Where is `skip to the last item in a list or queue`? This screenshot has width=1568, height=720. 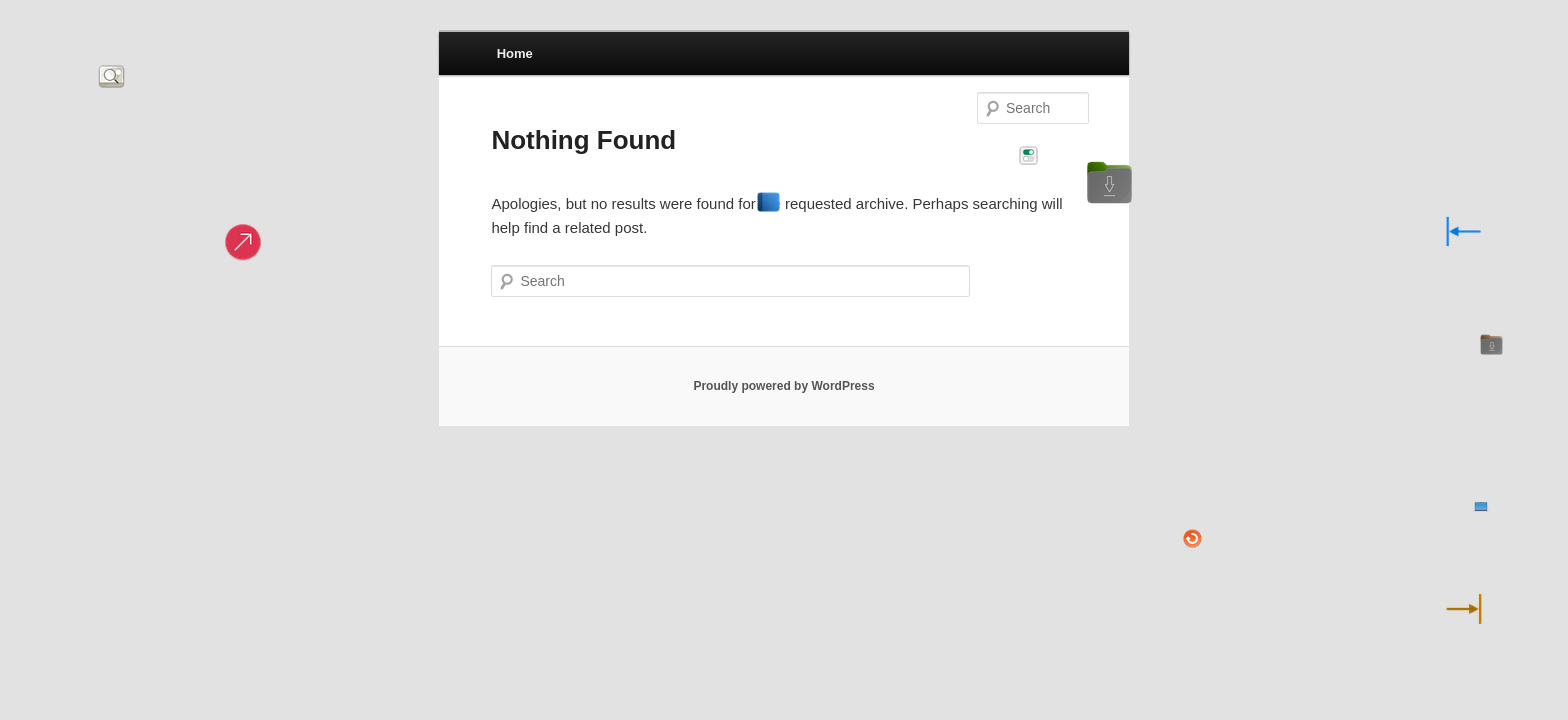 skip to the last item in a list or queue is located at coordinates (1464, 609).